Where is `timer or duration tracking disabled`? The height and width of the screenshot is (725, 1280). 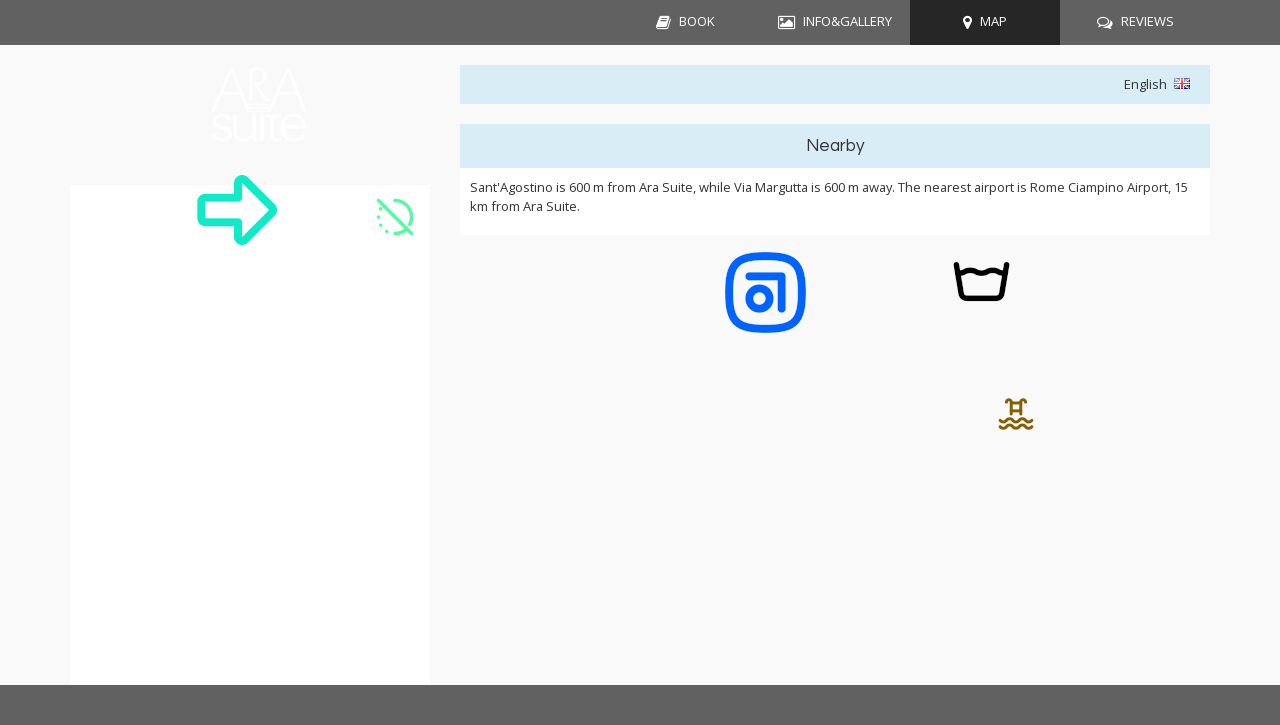 timer or duration tracking disabled is located at coordinates (395, 217).